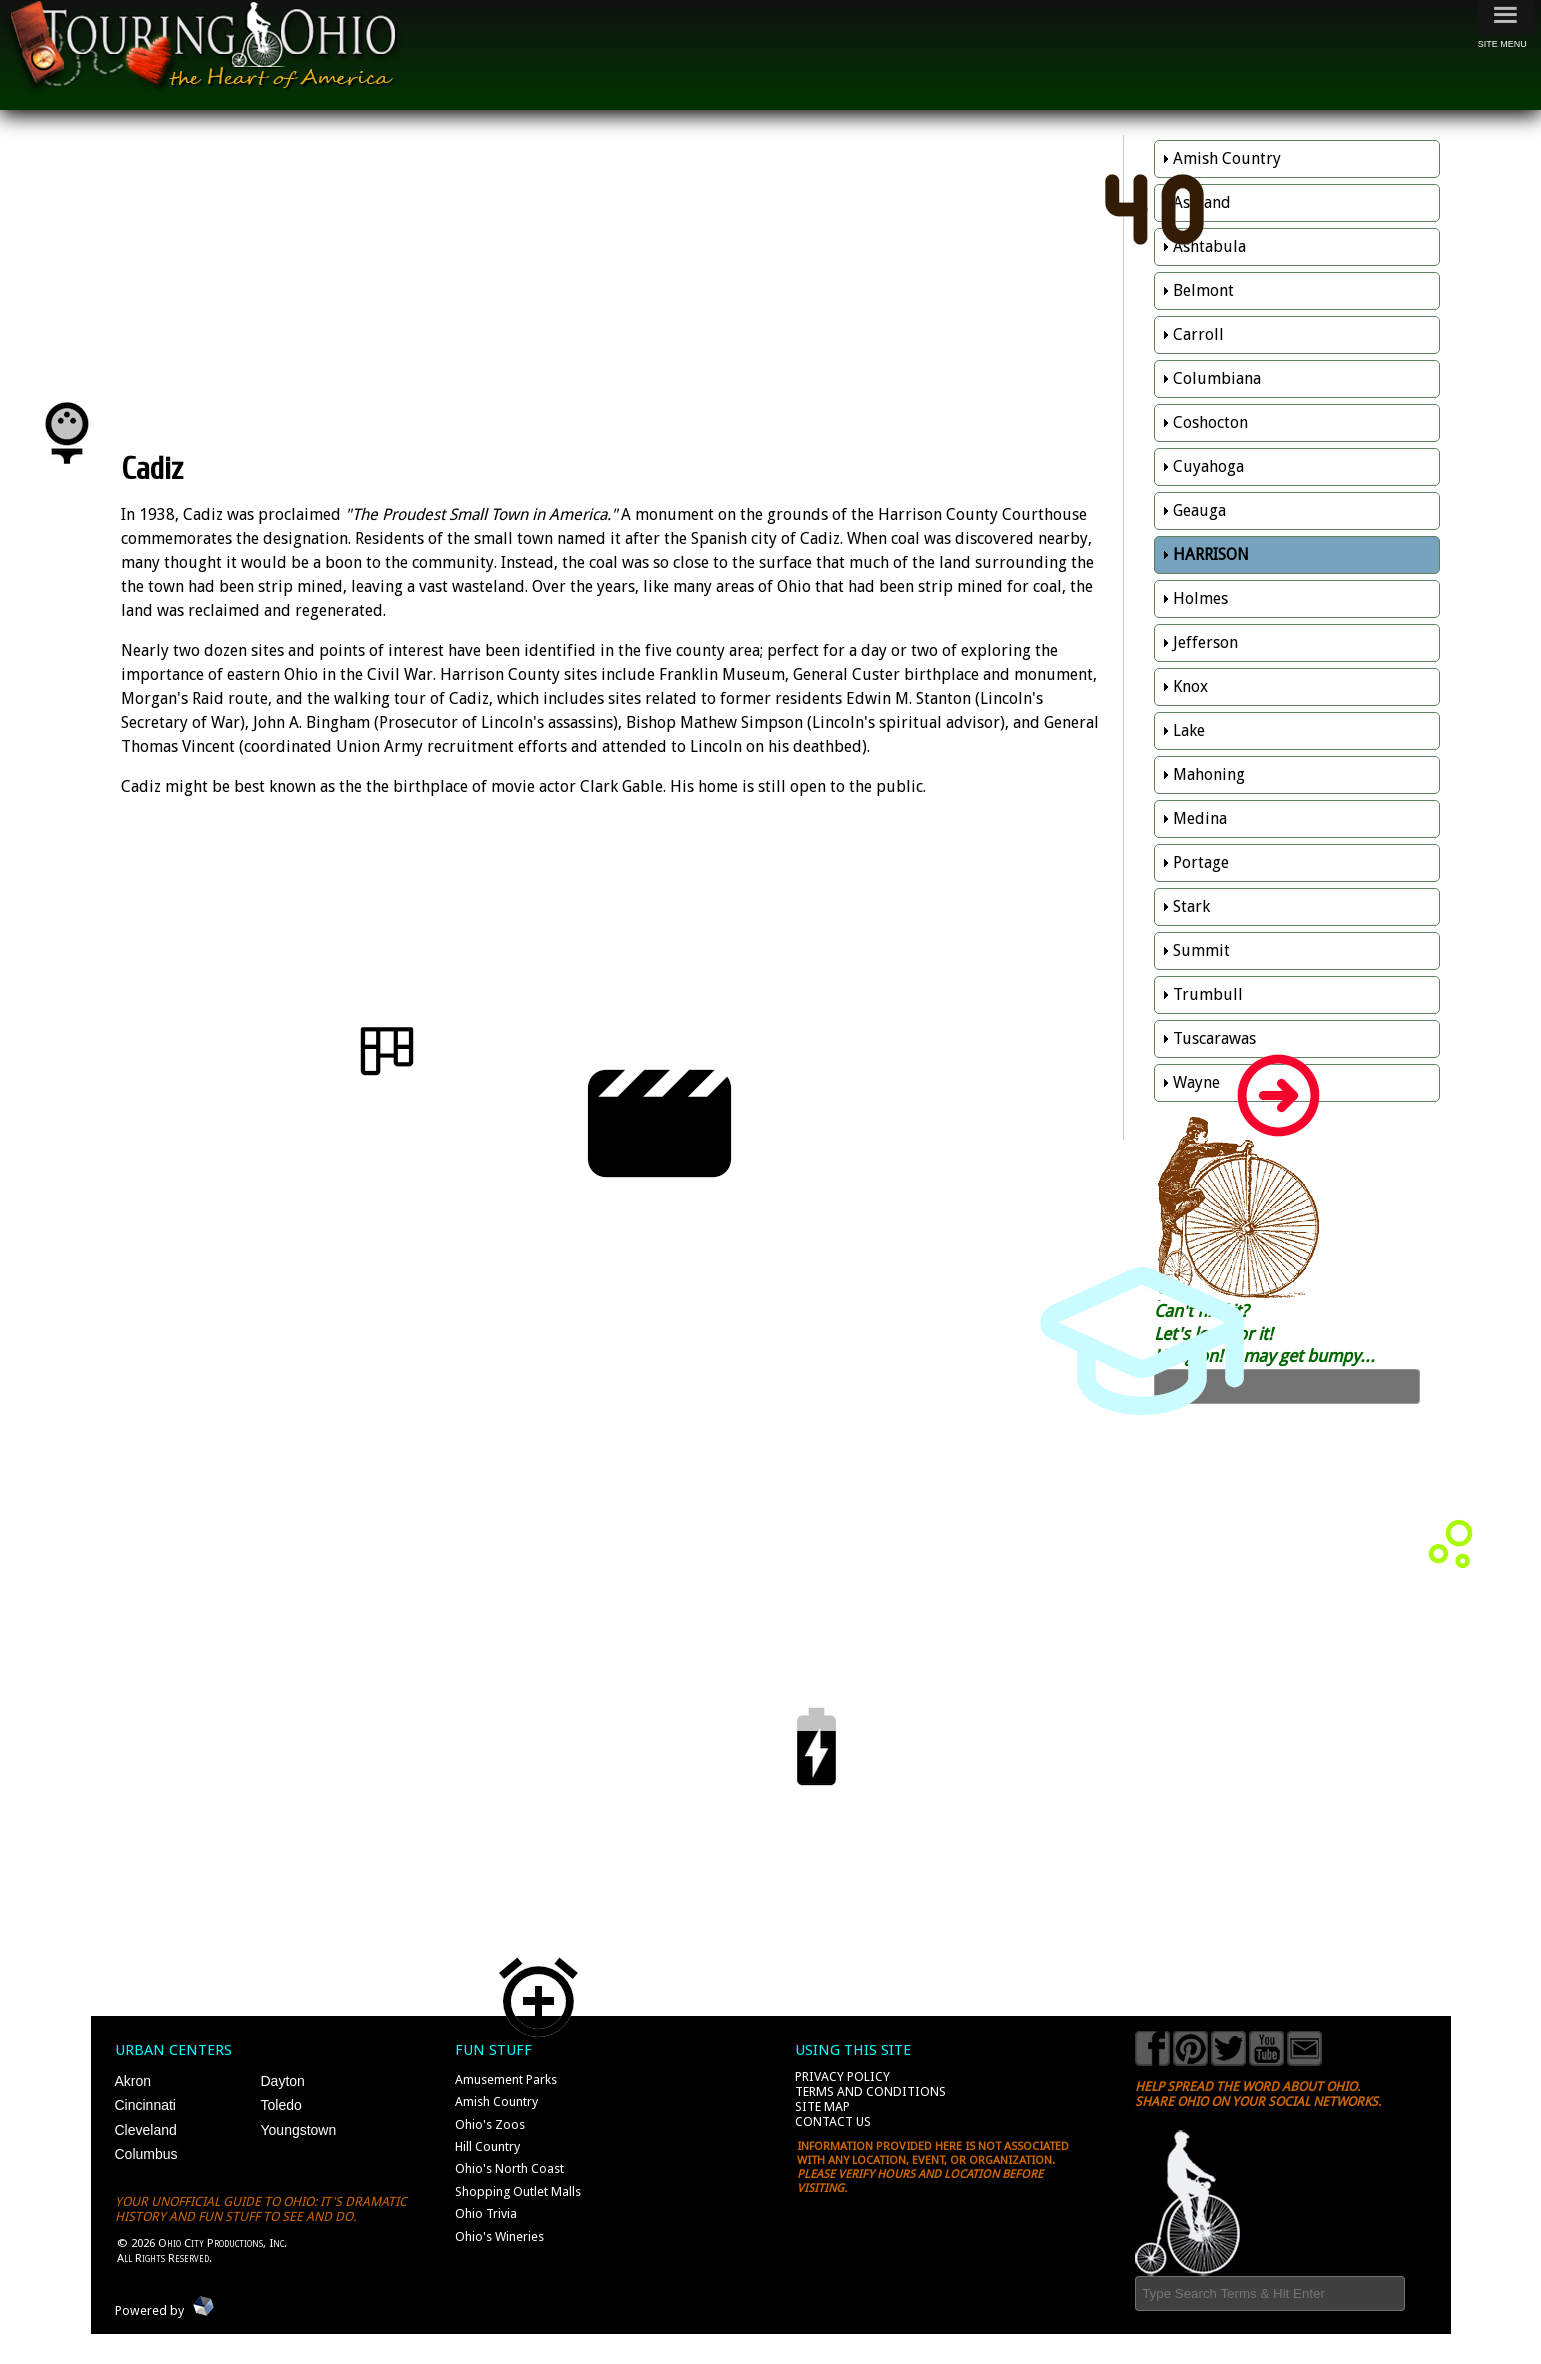 The height and width of the screenshot is (2364, 1541). I want to click on access video or film content, so click(659, 1123).